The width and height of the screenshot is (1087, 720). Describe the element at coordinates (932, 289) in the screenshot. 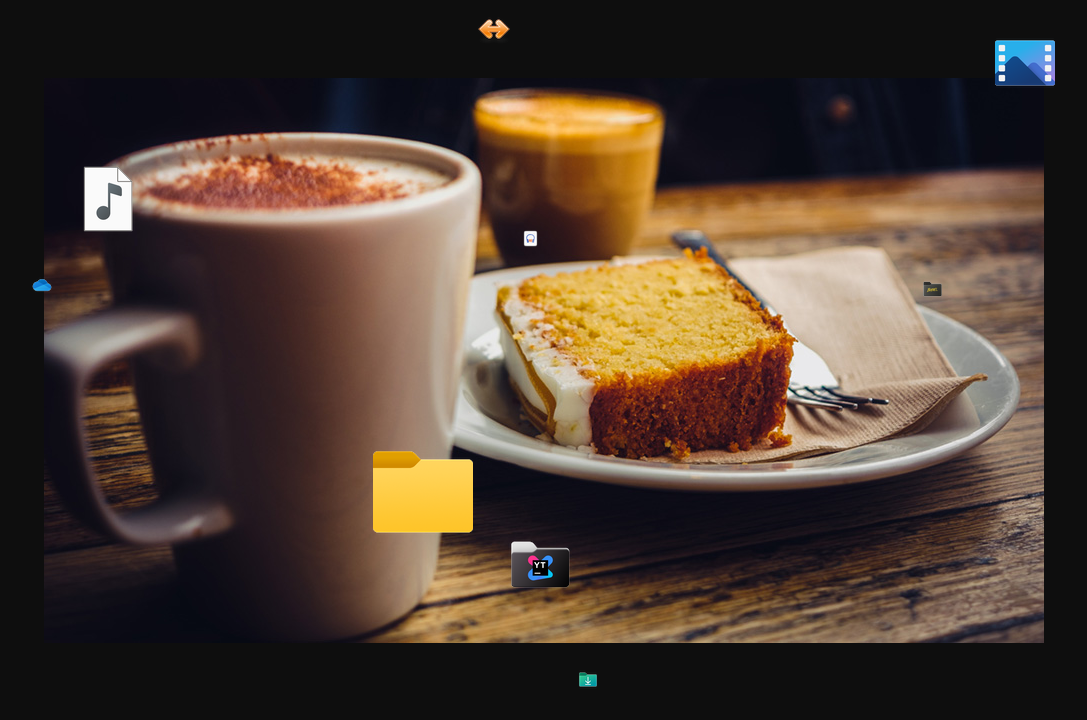

I see `folder containing babel configuration files` at that location.